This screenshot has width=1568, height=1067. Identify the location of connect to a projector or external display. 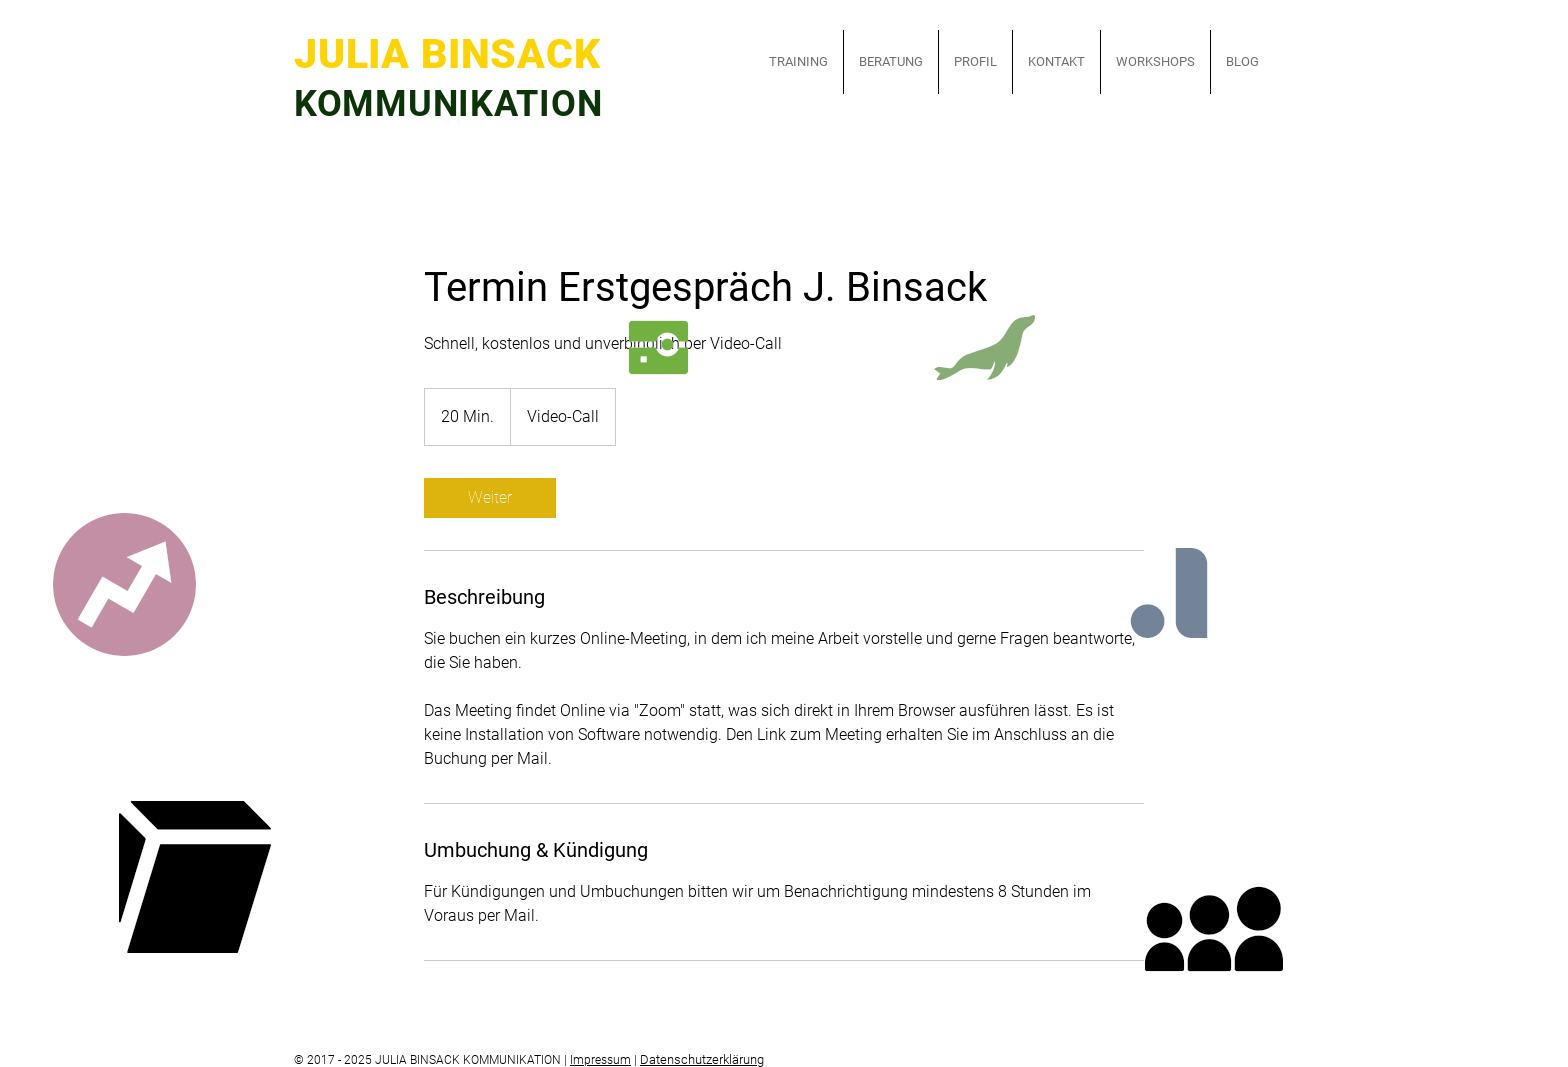
(658, 347).